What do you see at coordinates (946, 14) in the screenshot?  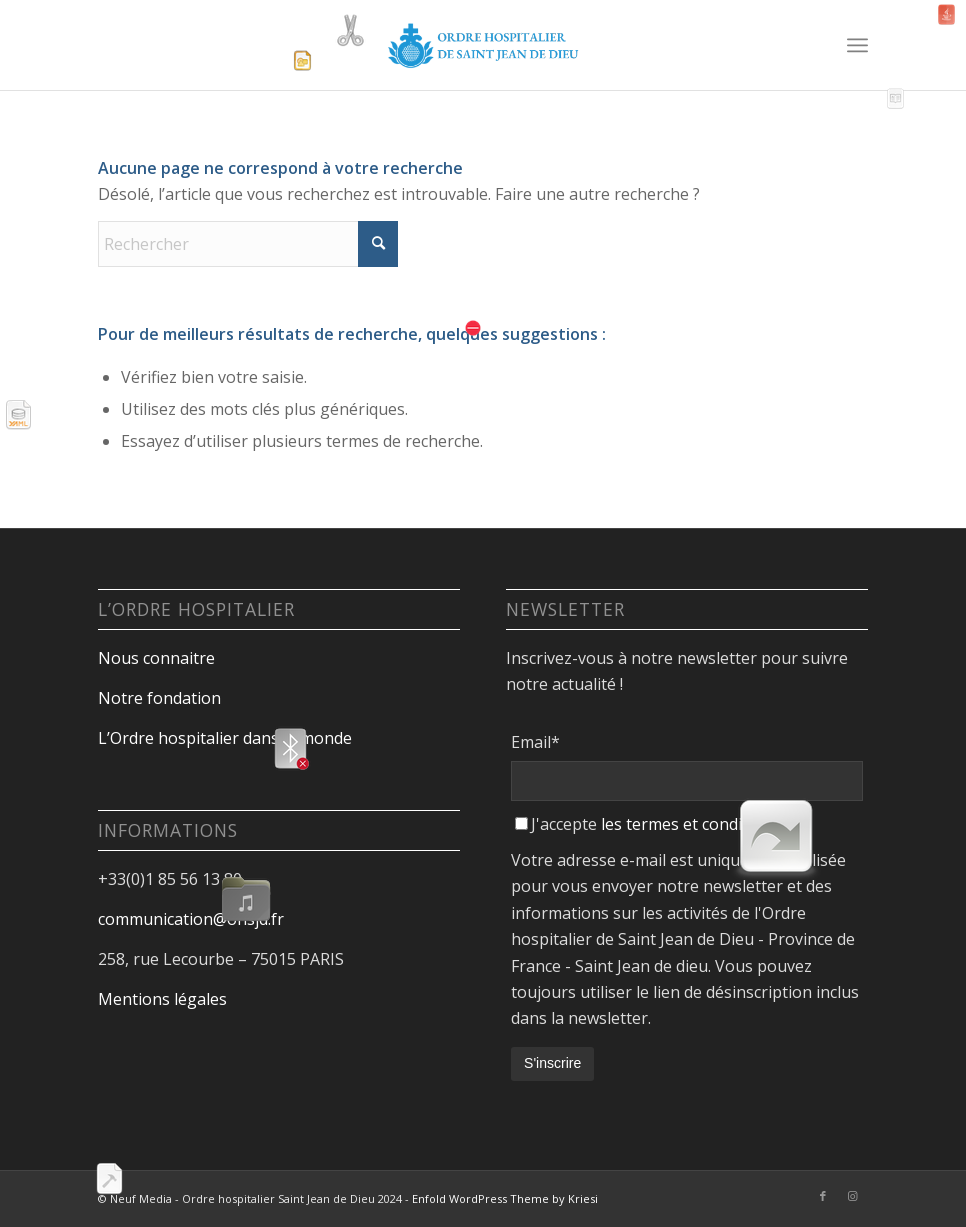 I see `a java source code file` at bounding box center [946, 14].